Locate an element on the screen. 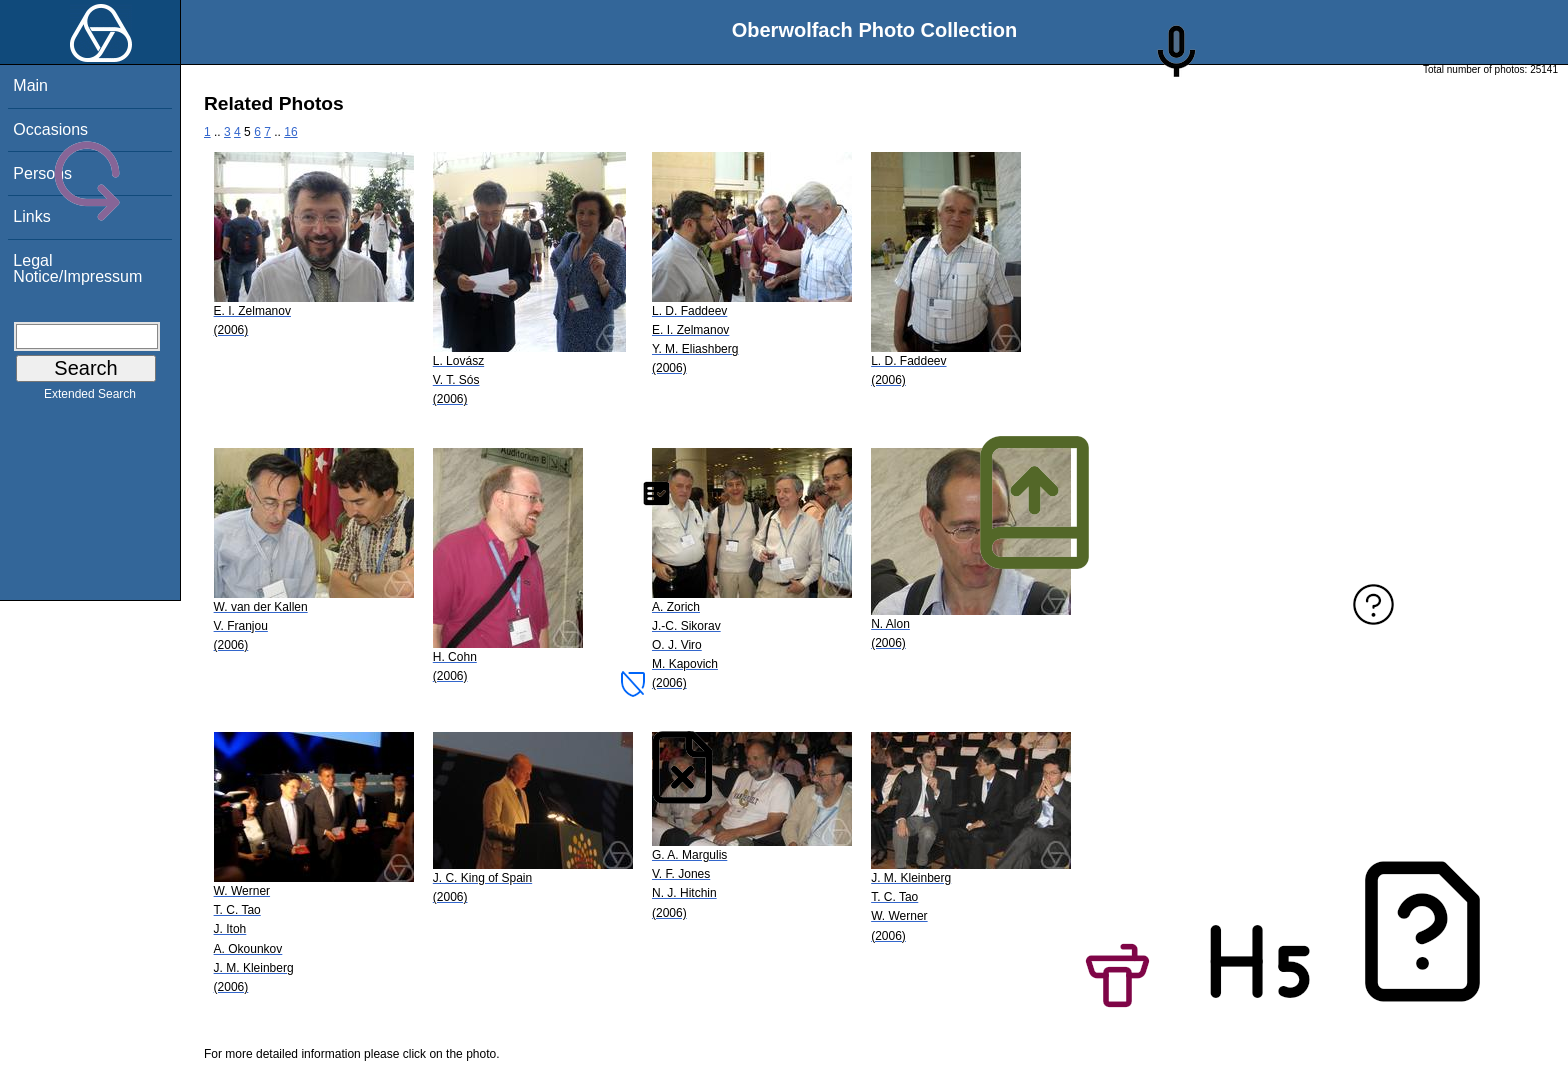  delete or remove a file is located at coordinates (682, 767).